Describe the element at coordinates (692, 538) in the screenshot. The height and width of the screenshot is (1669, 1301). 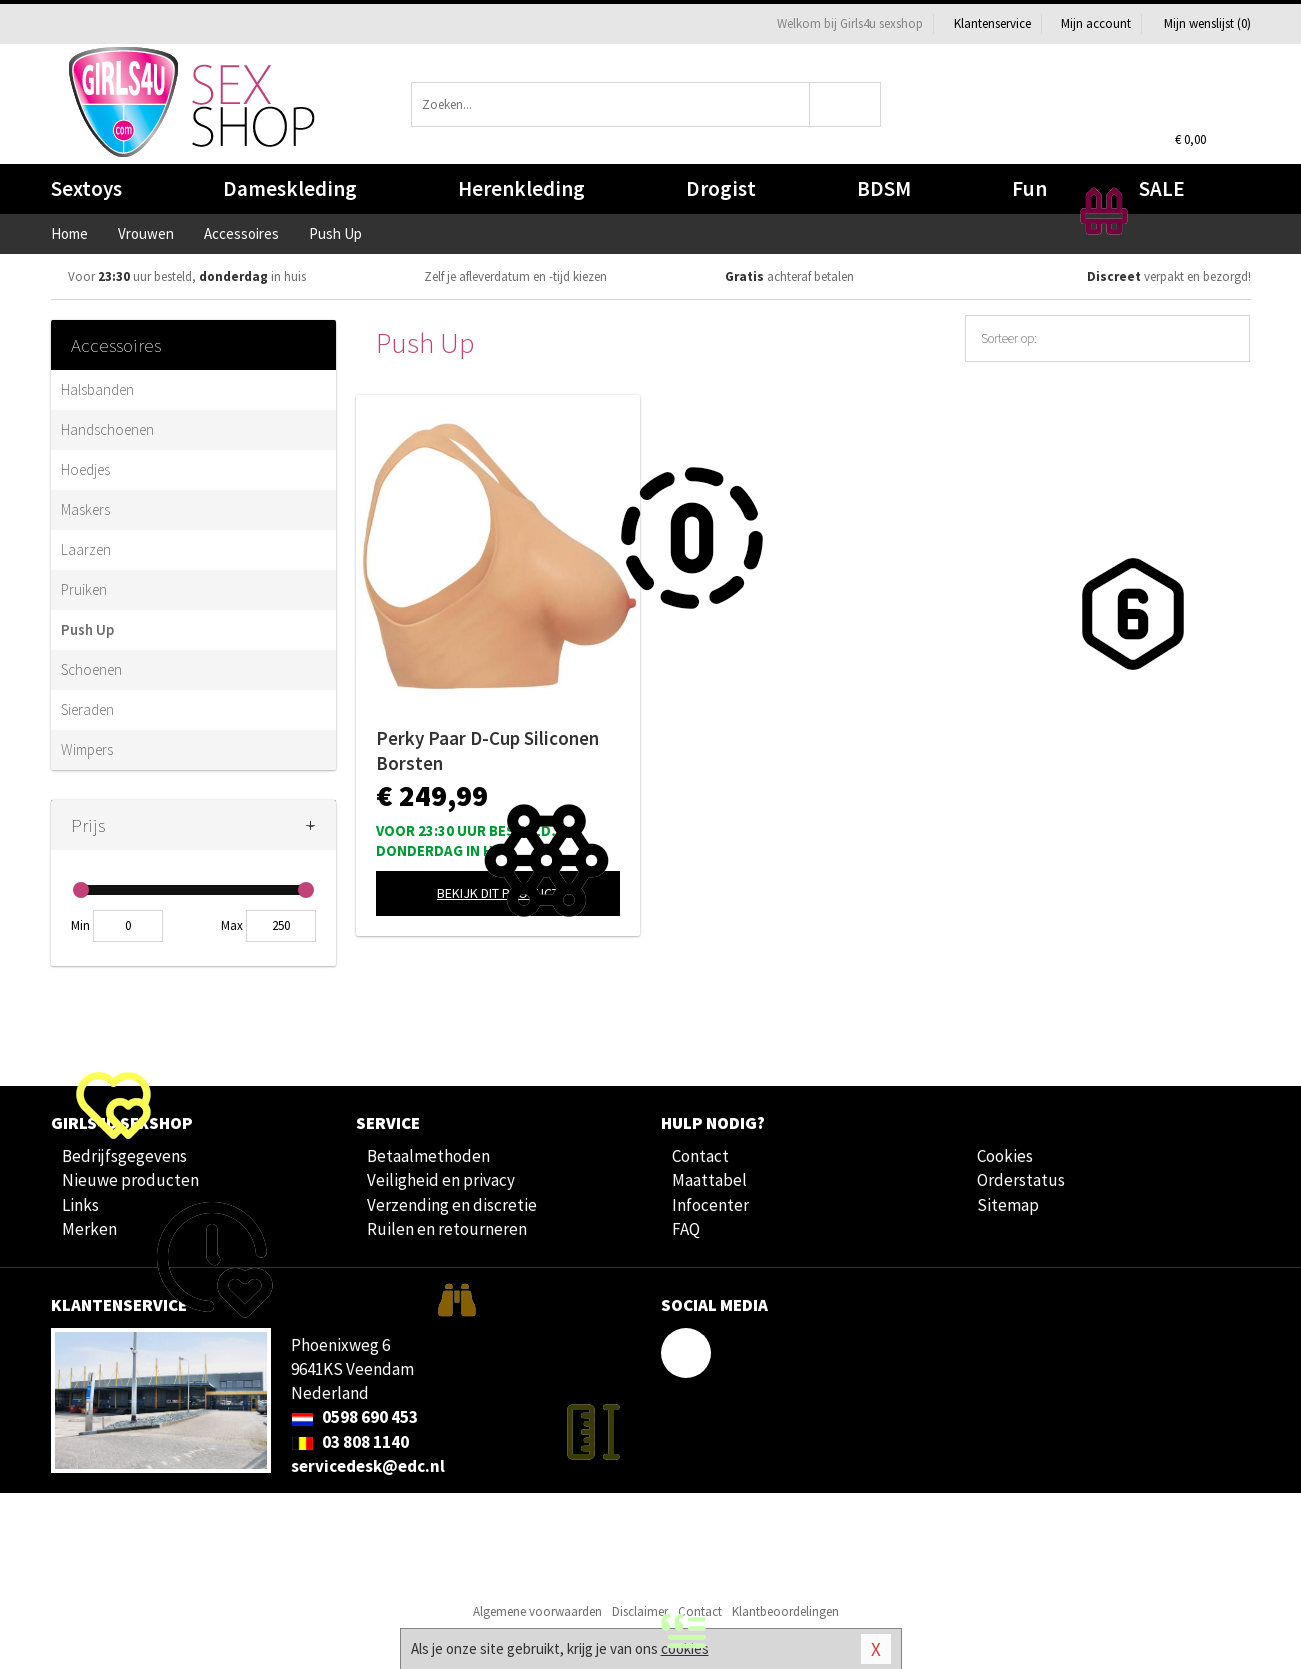
I see `indicates zero items or empty count` at that location.